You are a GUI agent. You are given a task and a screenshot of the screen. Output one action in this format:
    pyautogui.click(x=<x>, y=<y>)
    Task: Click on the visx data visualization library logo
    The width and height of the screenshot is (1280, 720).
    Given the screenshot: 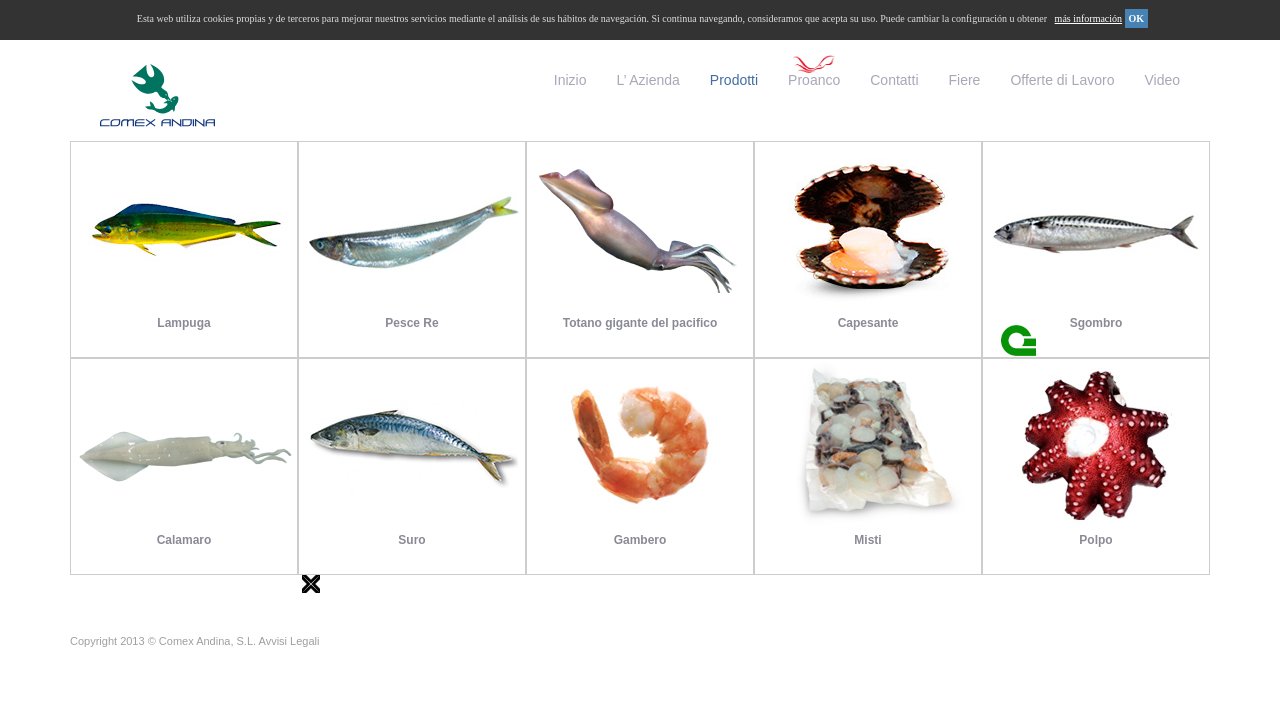 What is the action you would take?
    pyautogui.click(x=311, y=584)
    